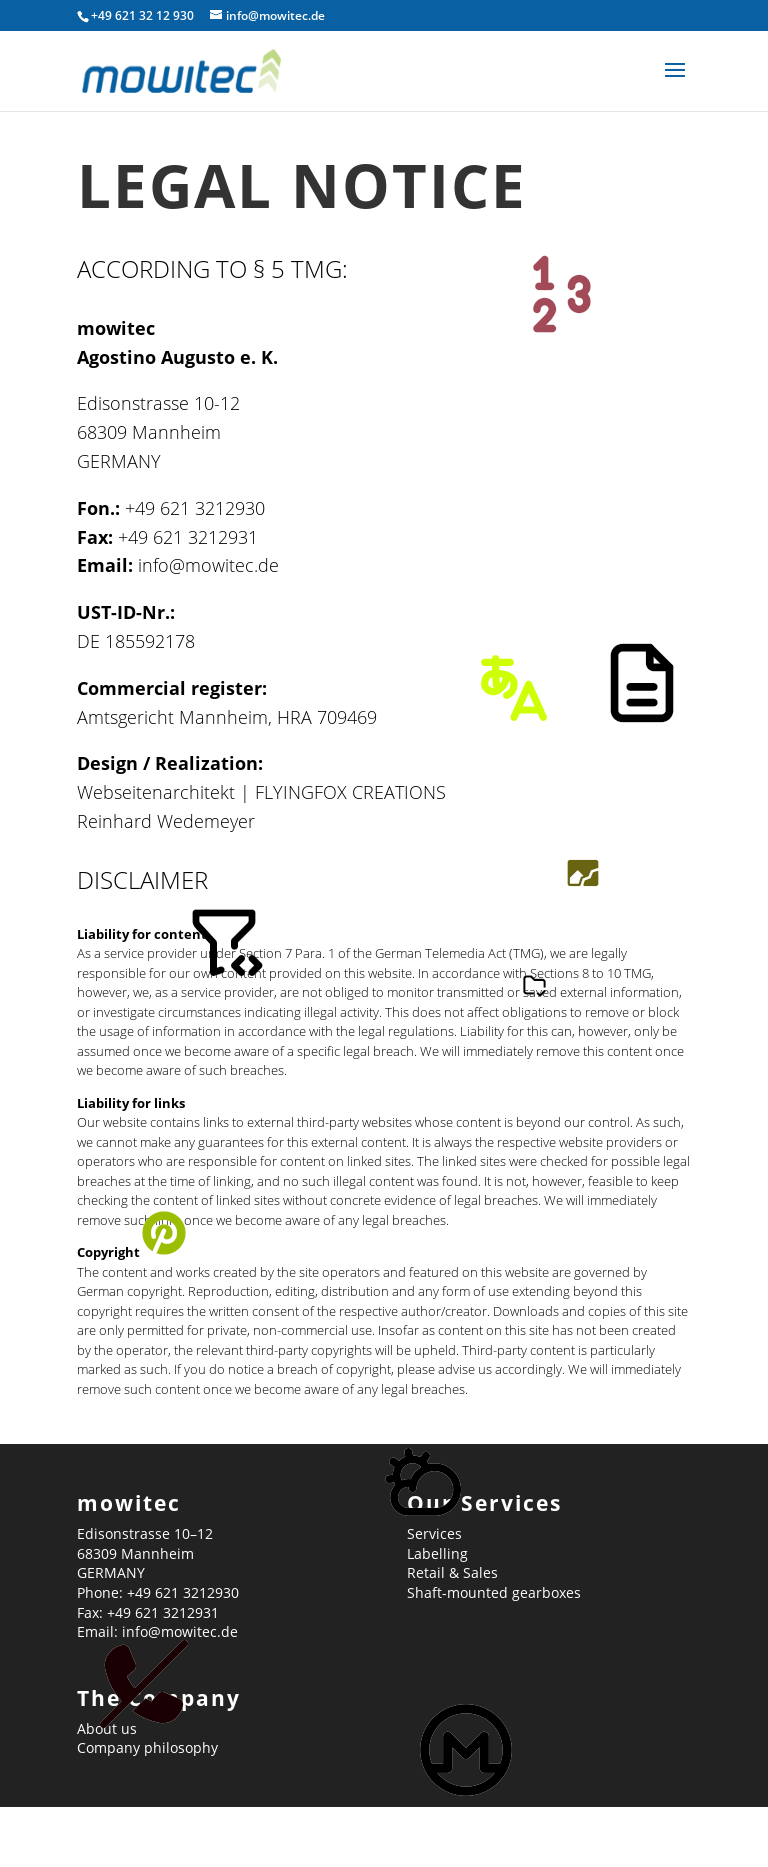  What do you see at coordinates (224, 941) in the screenshot?
I see `filter results using code or custom query` at bounding box center [224, 941].